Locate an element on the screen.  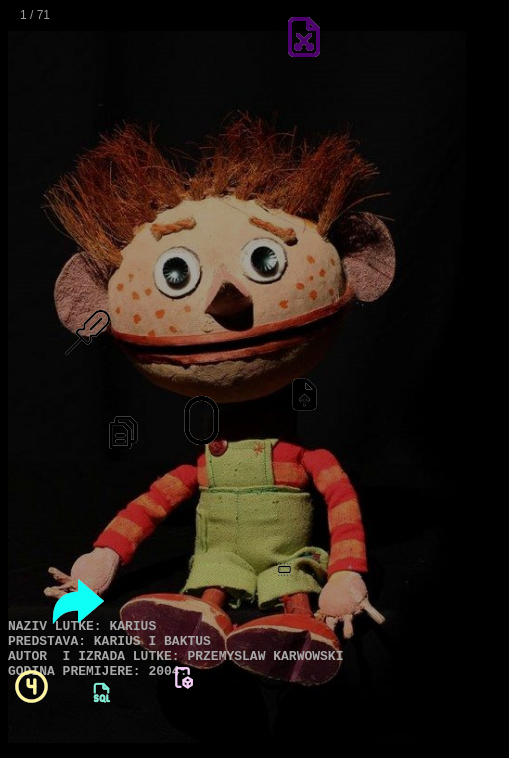
access settings or configuration options is located at coordinates (87, 332).